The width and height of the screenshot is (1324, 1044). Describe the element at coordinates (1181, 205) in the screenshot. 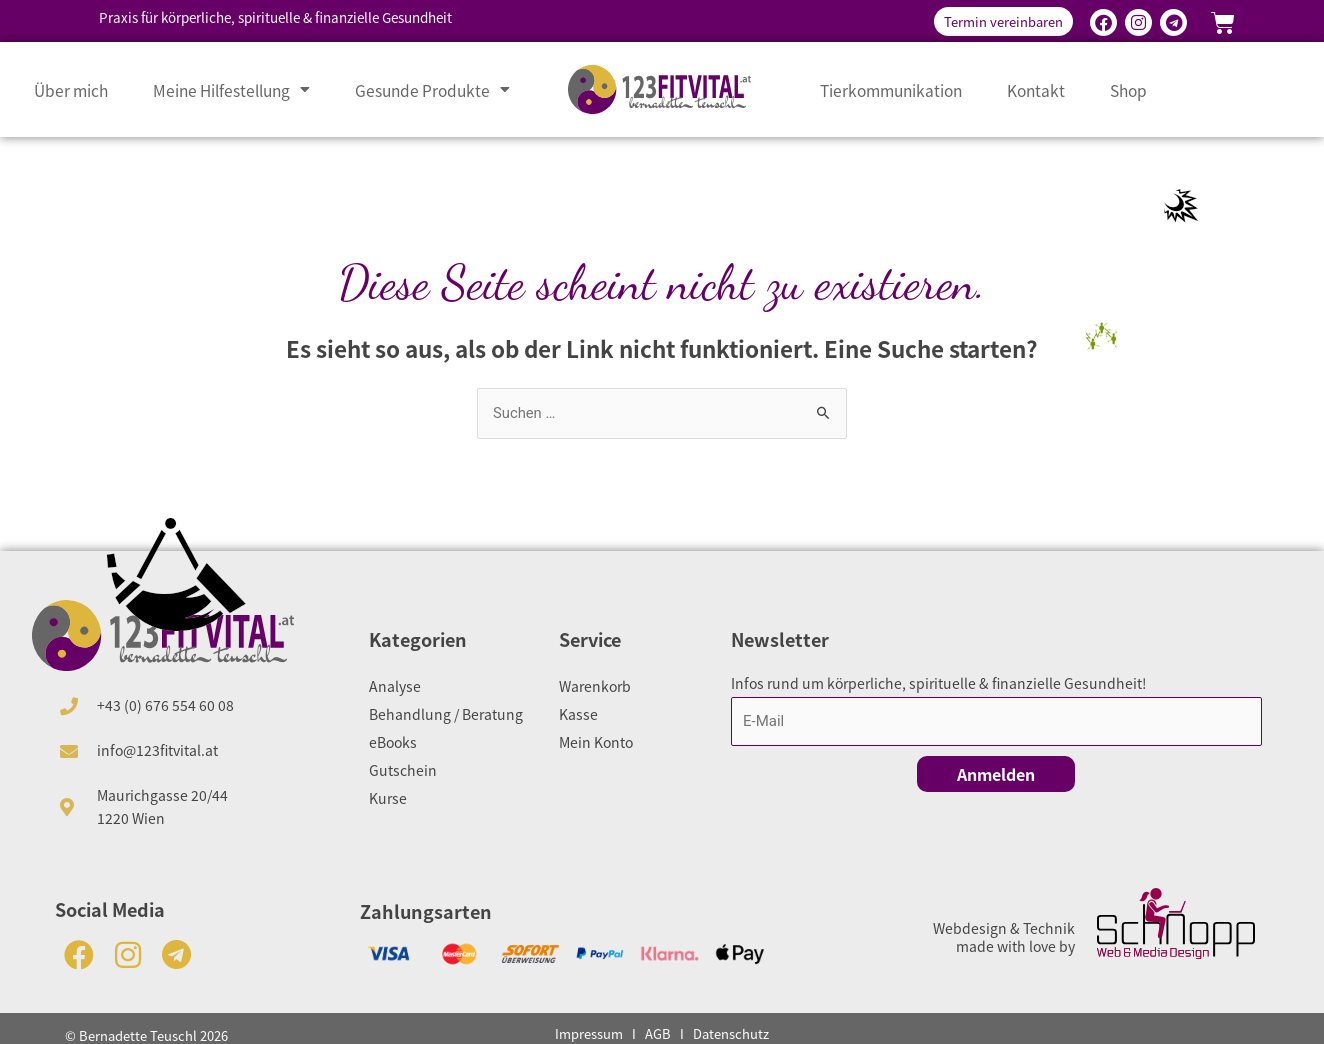

I see `indicates electrical or energy surge event` at that location.